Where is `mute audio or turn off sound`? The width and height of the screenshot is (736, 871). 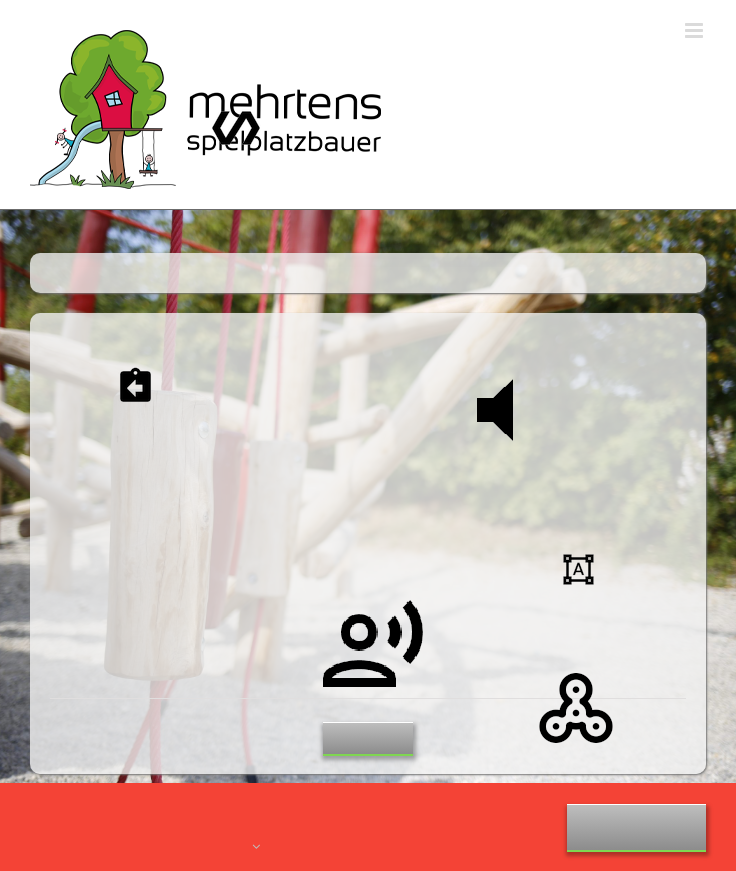 mute audio or turn off sound is located at coordinates (497, 410).